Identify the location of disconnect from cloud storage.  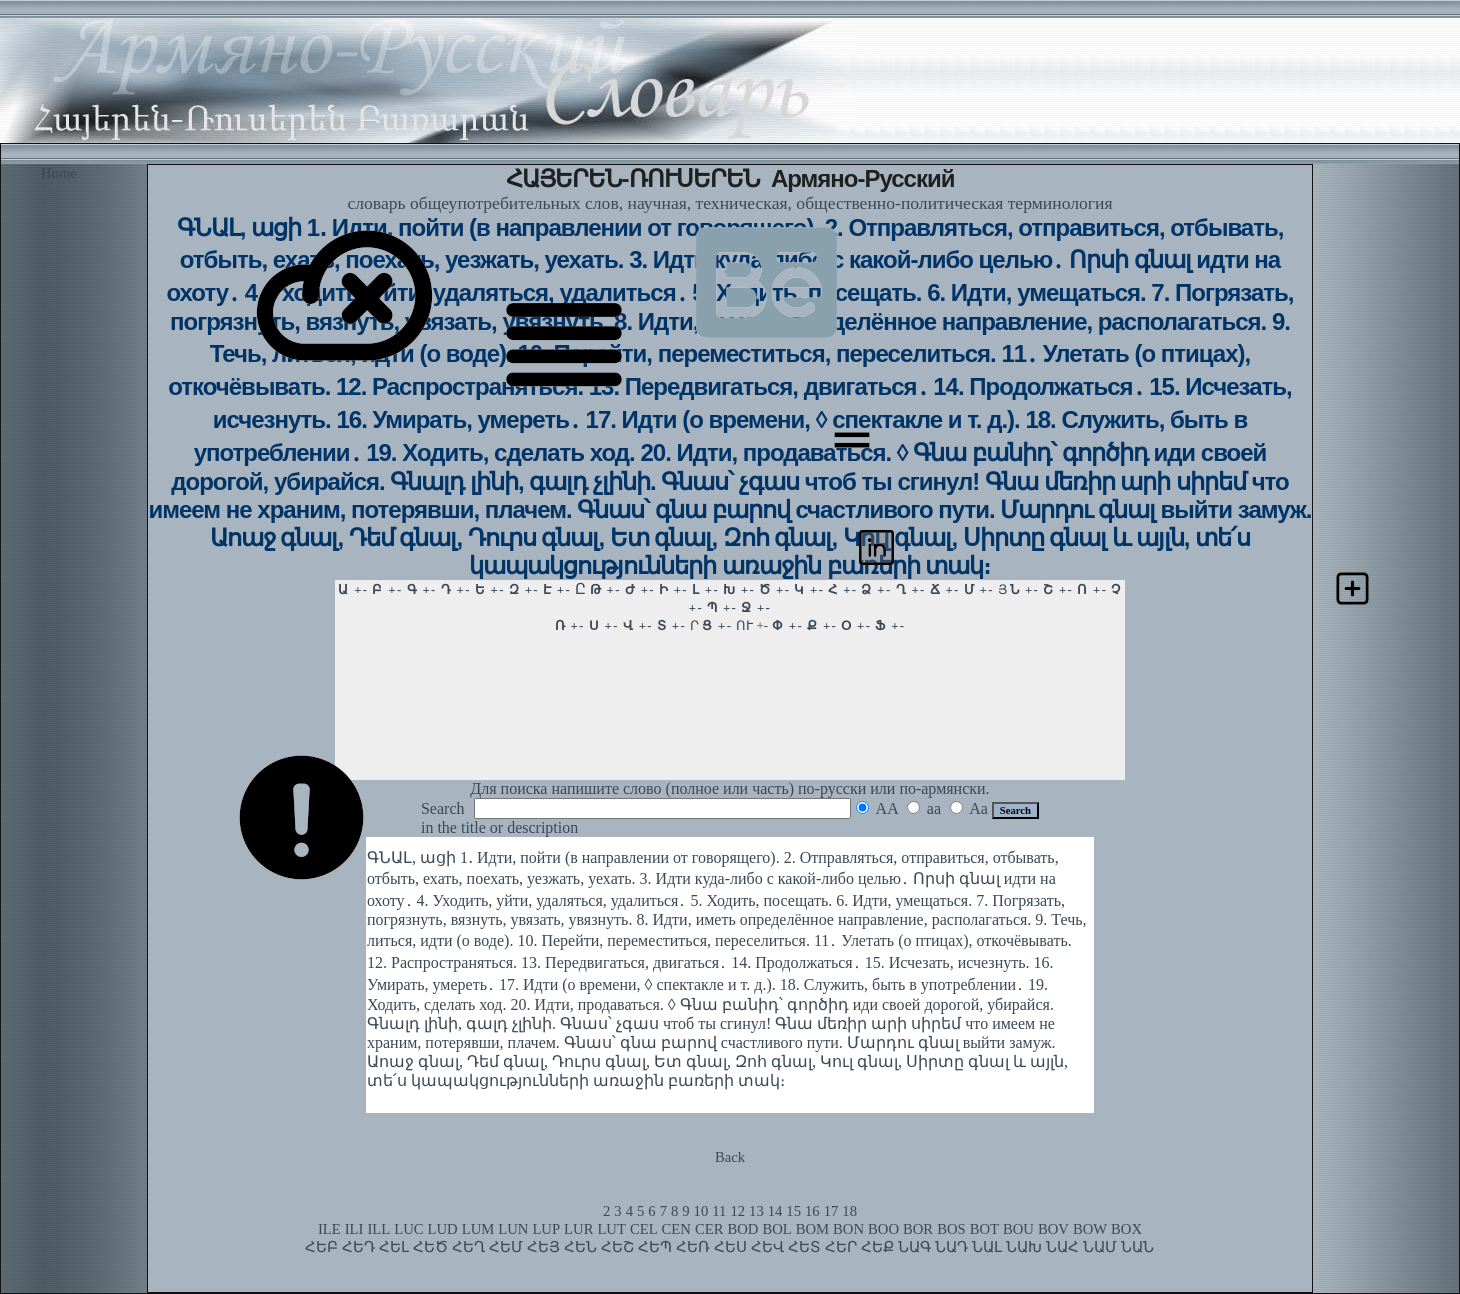
(344, 295).